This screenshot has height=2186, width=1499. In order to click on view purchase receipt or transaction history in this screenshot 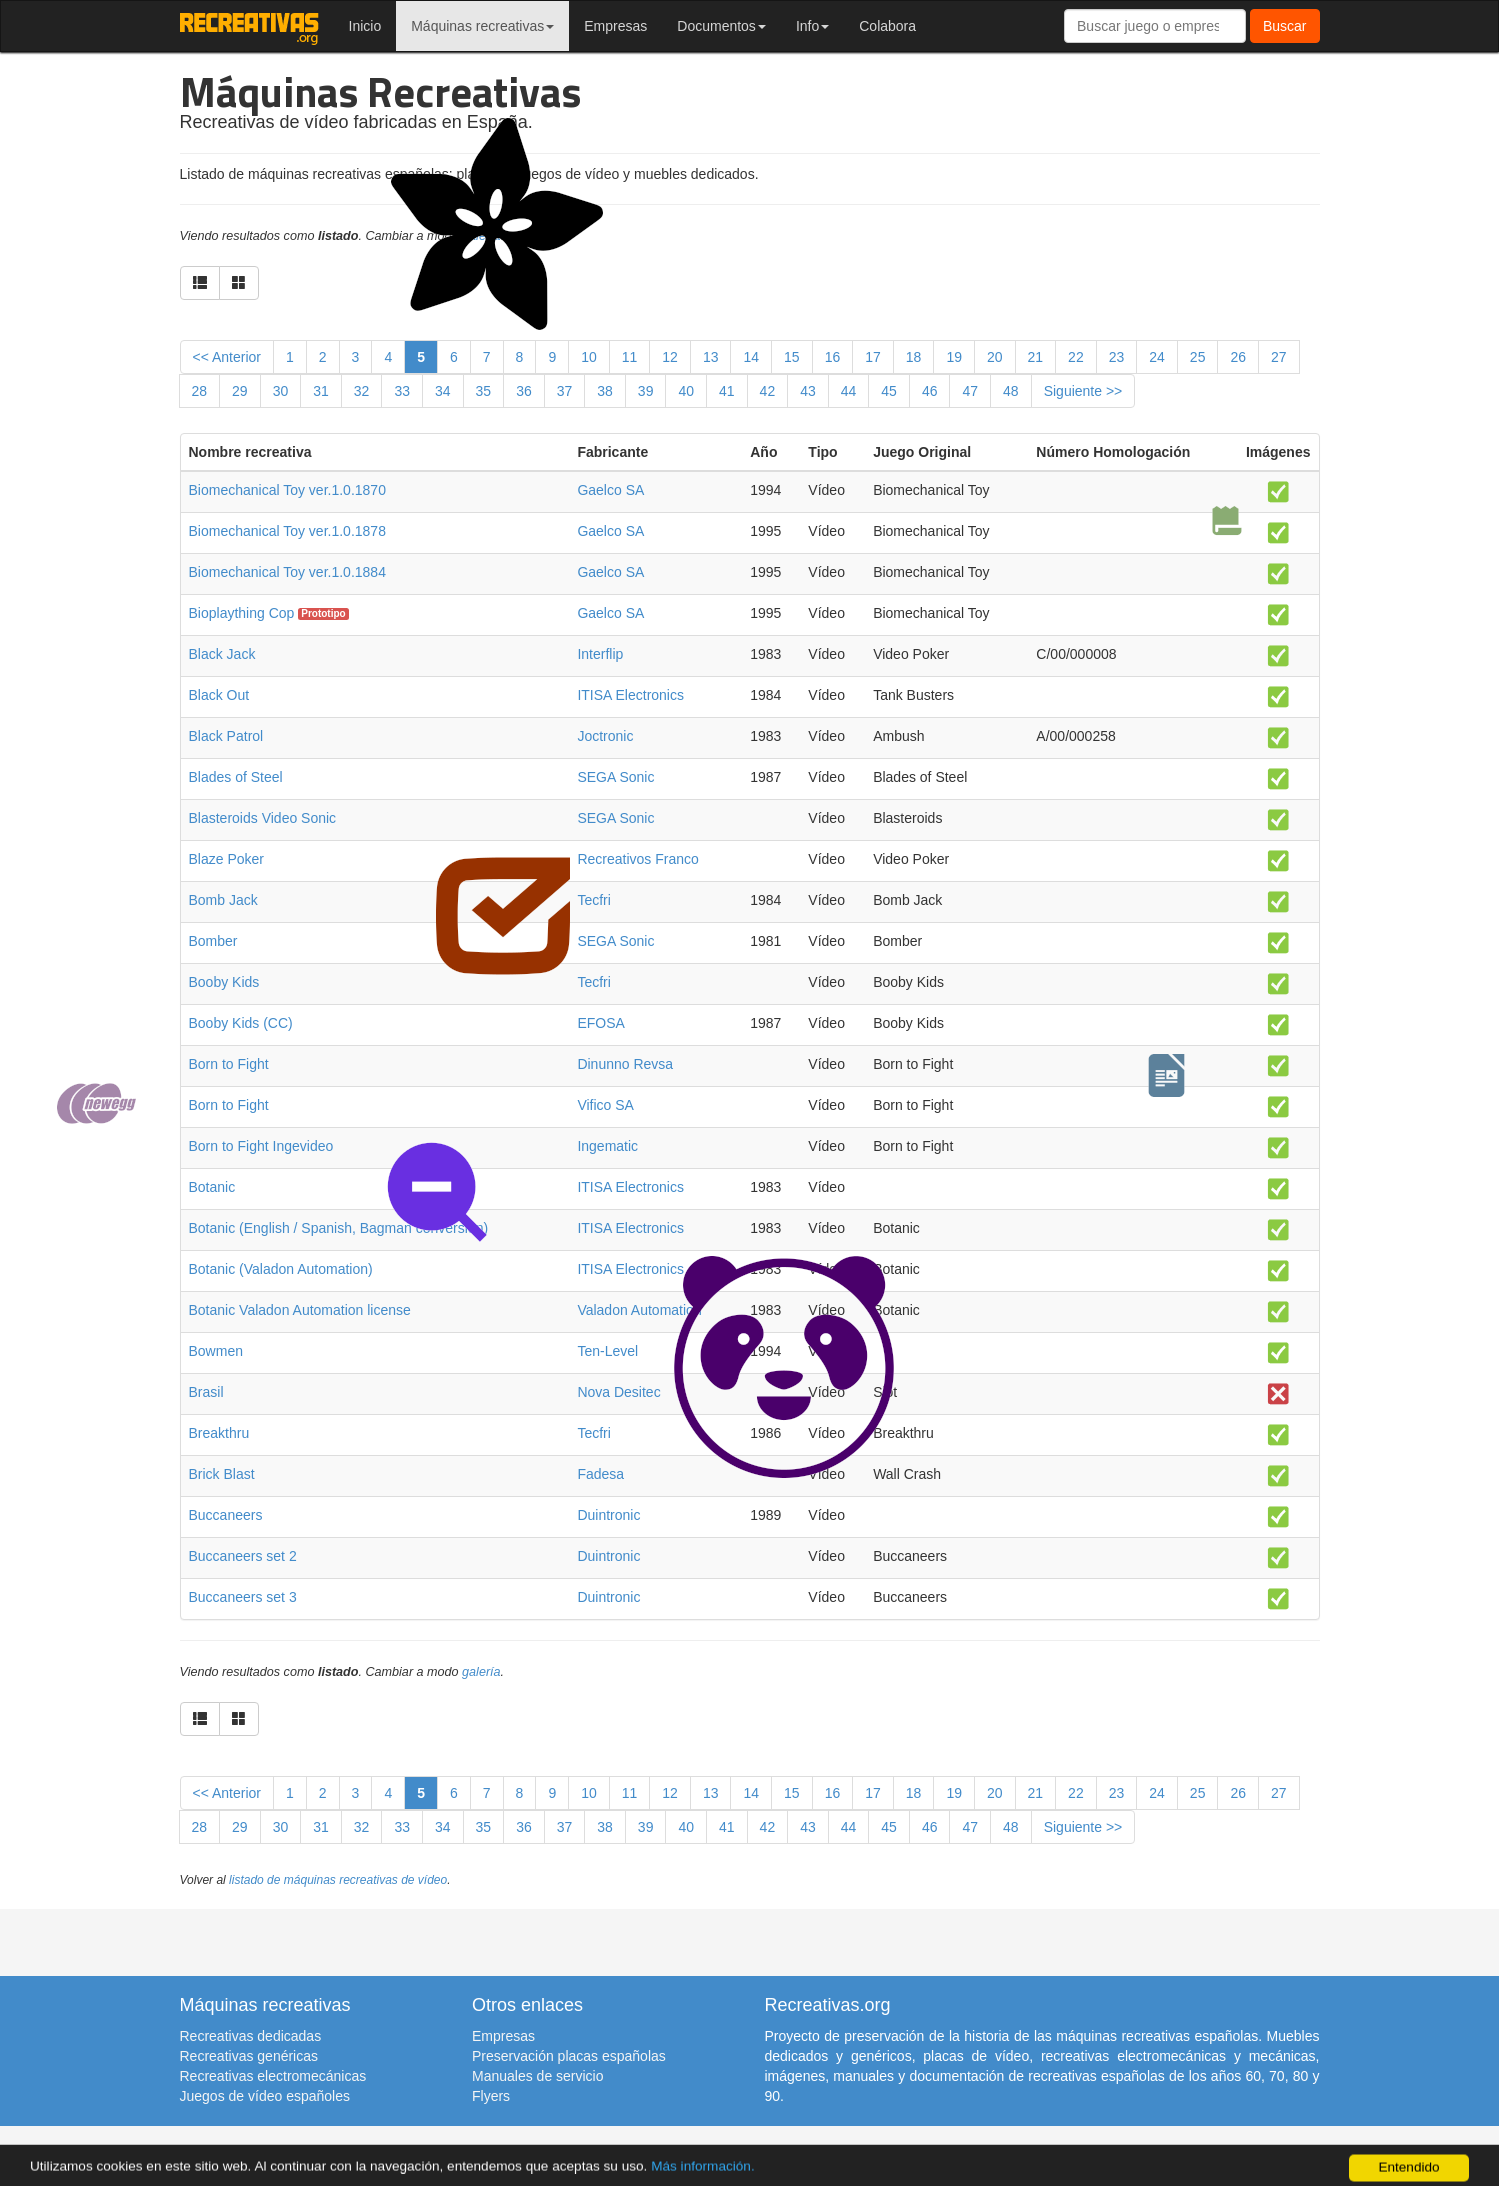, I will do `click(1225, 520)`.